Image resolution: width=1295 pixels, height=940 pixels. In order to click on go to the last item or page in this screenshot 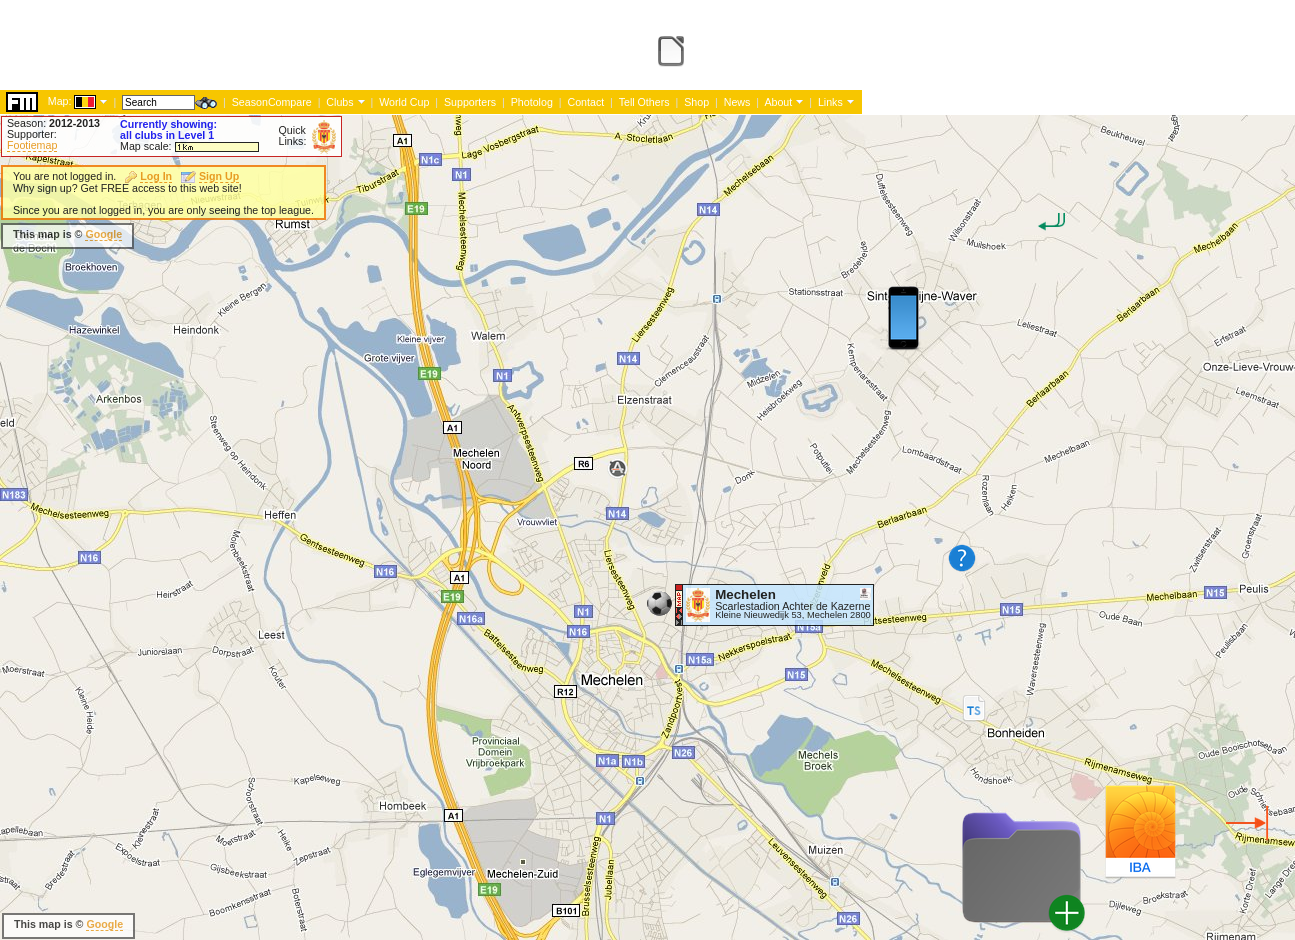, I will do `click(1247, 823)`.